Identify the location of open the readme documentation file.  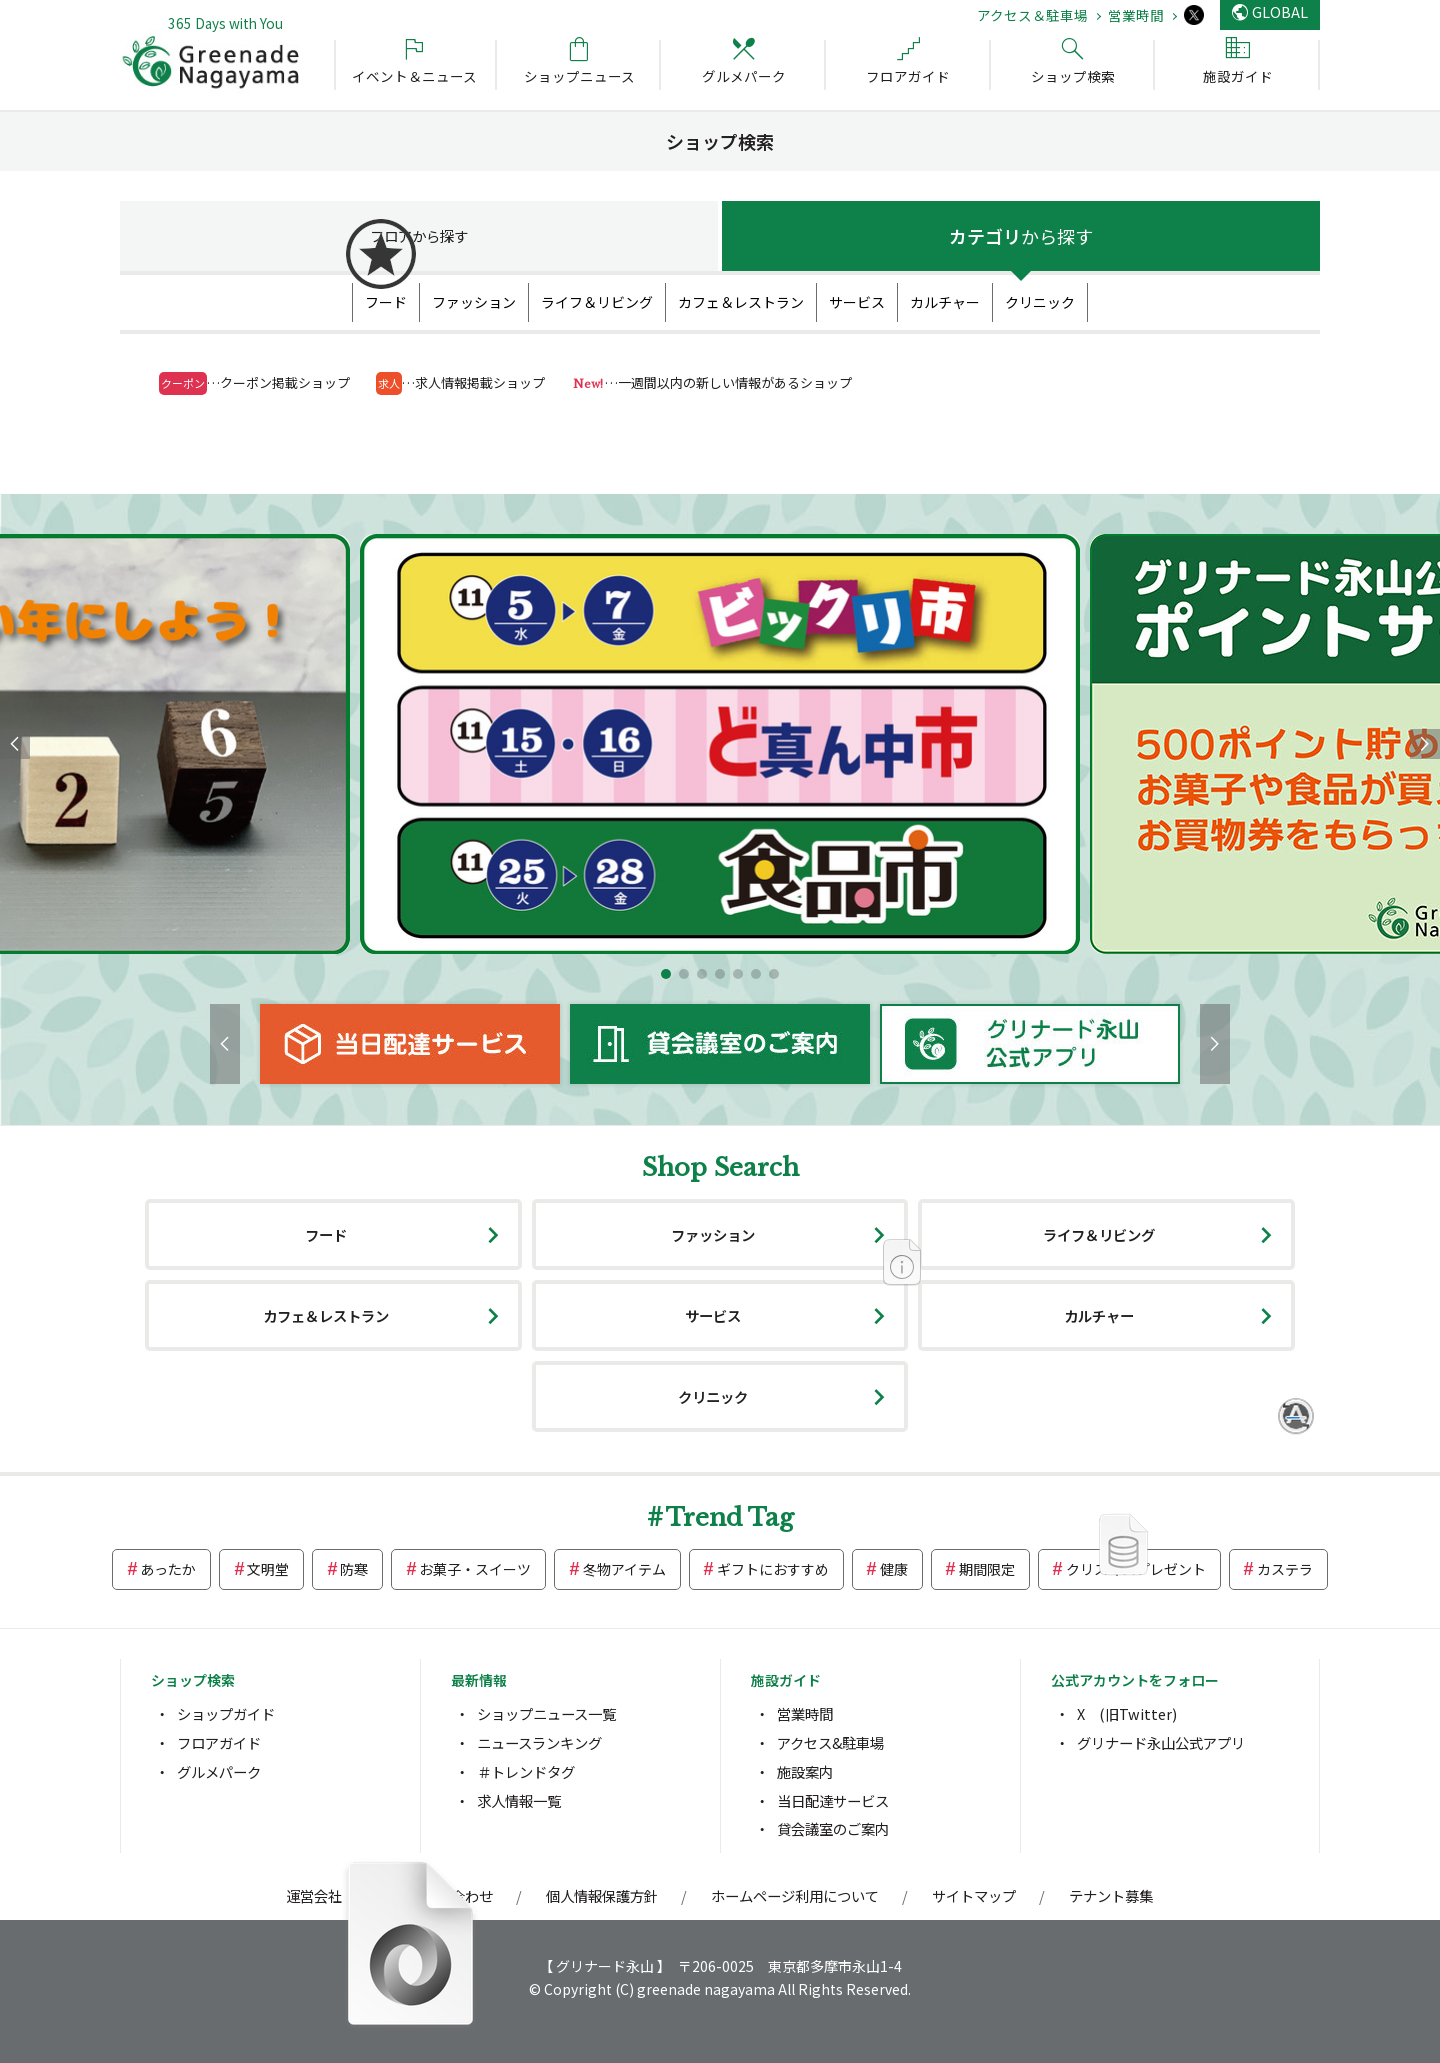
(902, 1262).